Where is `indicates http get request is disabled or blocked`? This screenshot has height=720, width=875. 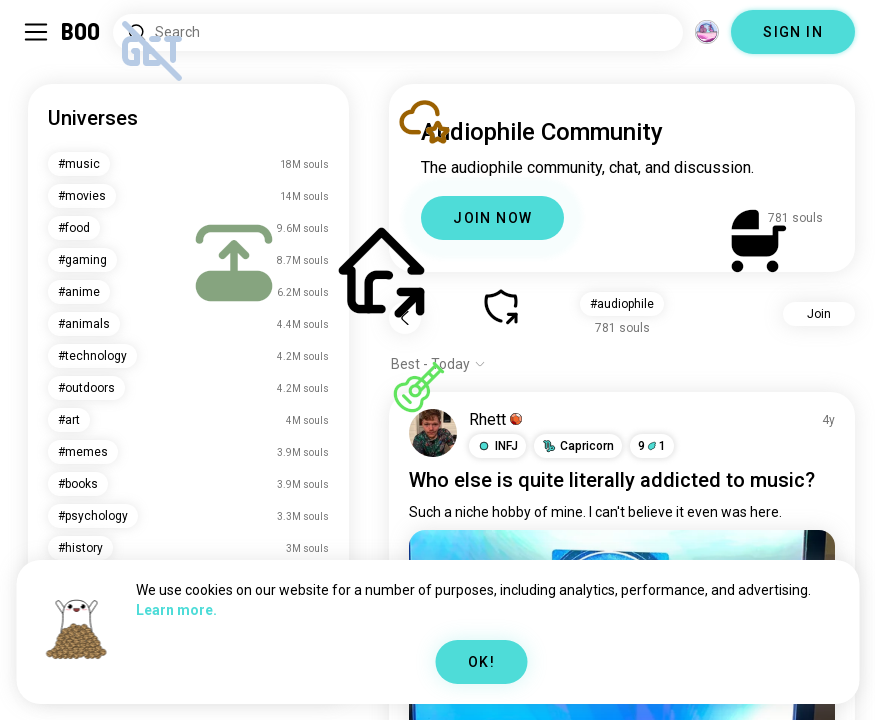 indicates http get request is disabled or blocked is located at coordinates (152, 51).